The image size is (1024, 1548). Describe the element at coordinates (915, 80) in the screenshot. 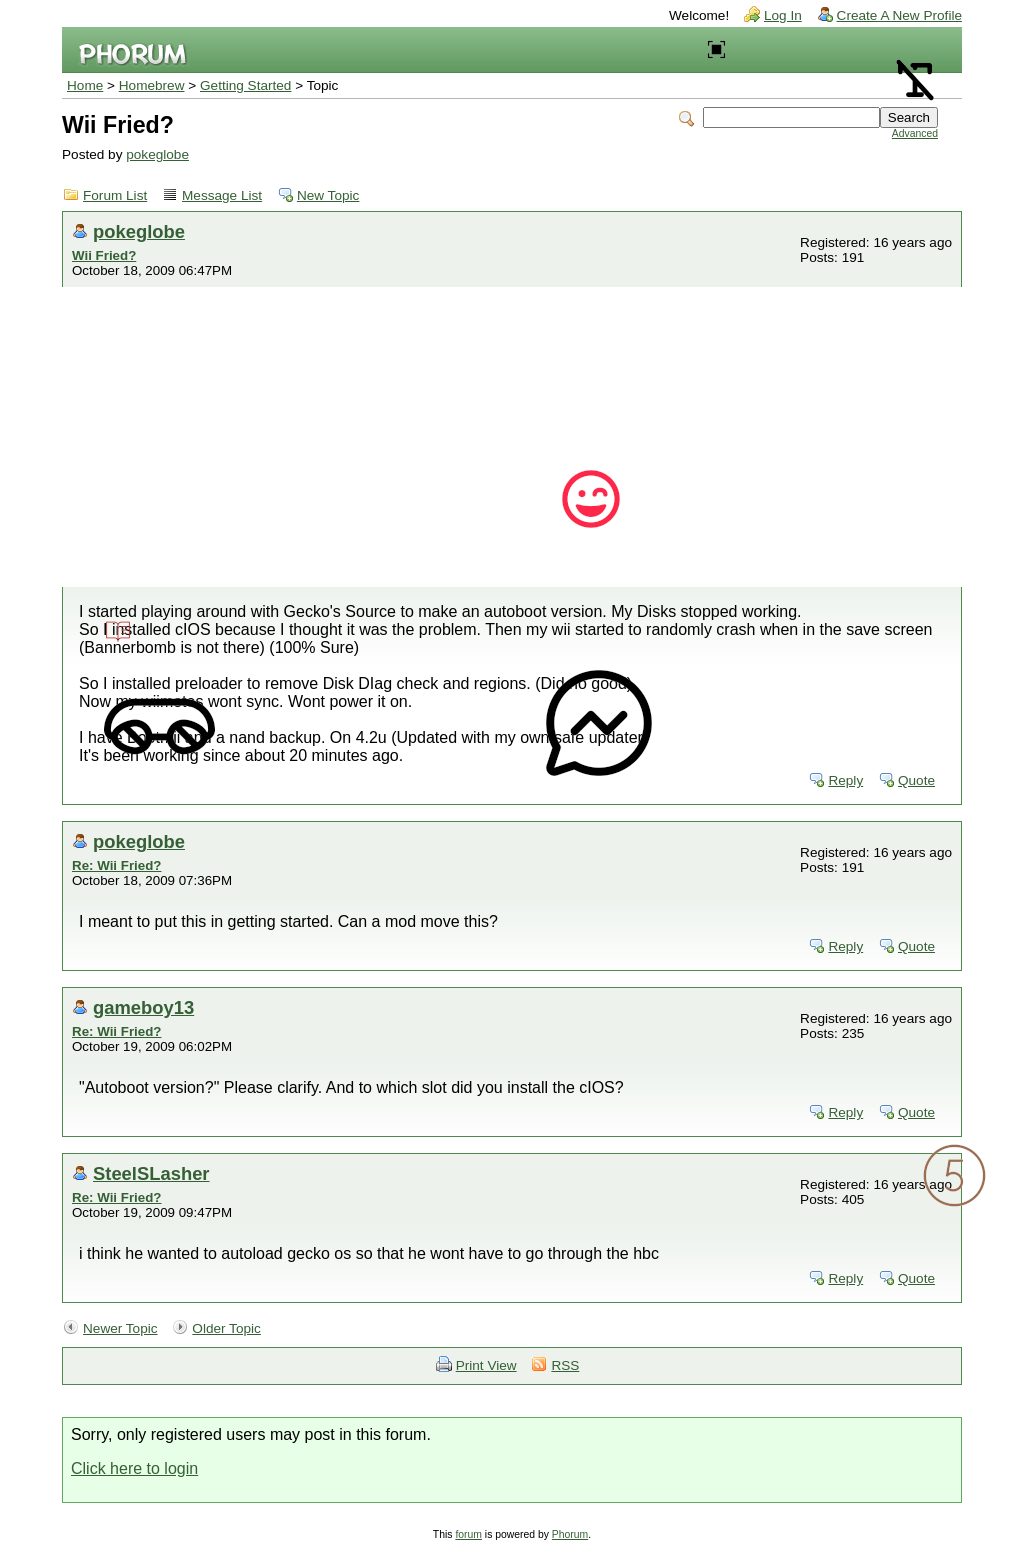

I see `disable text formatting` at that location.